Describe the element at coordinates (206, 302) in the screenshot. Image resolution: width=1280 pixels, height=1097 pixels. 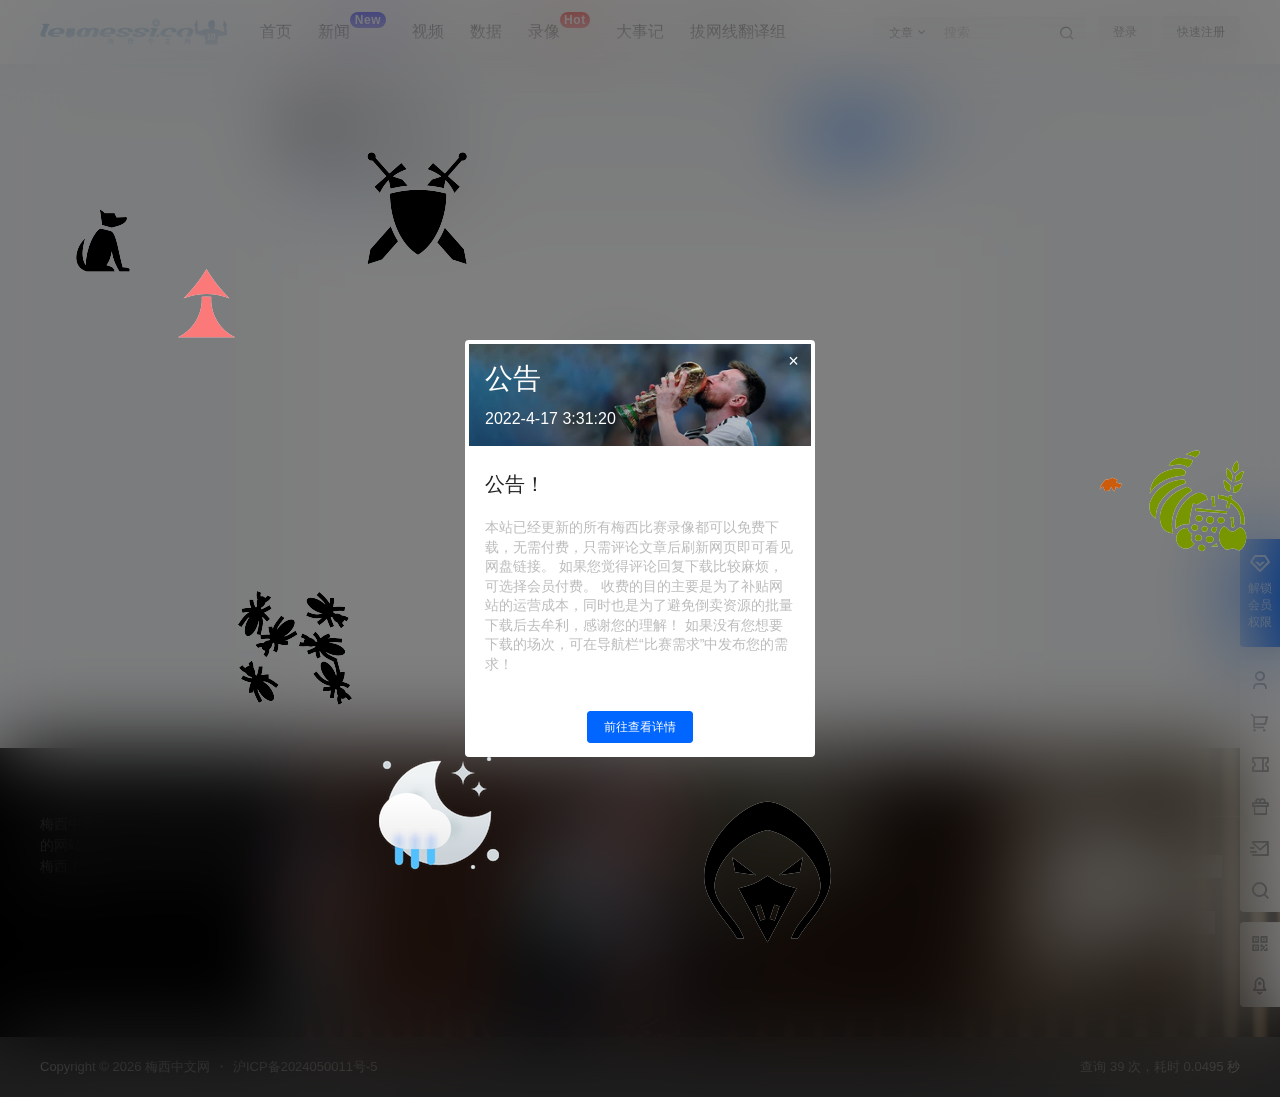
I see `view growth metrics or progress` at that location.